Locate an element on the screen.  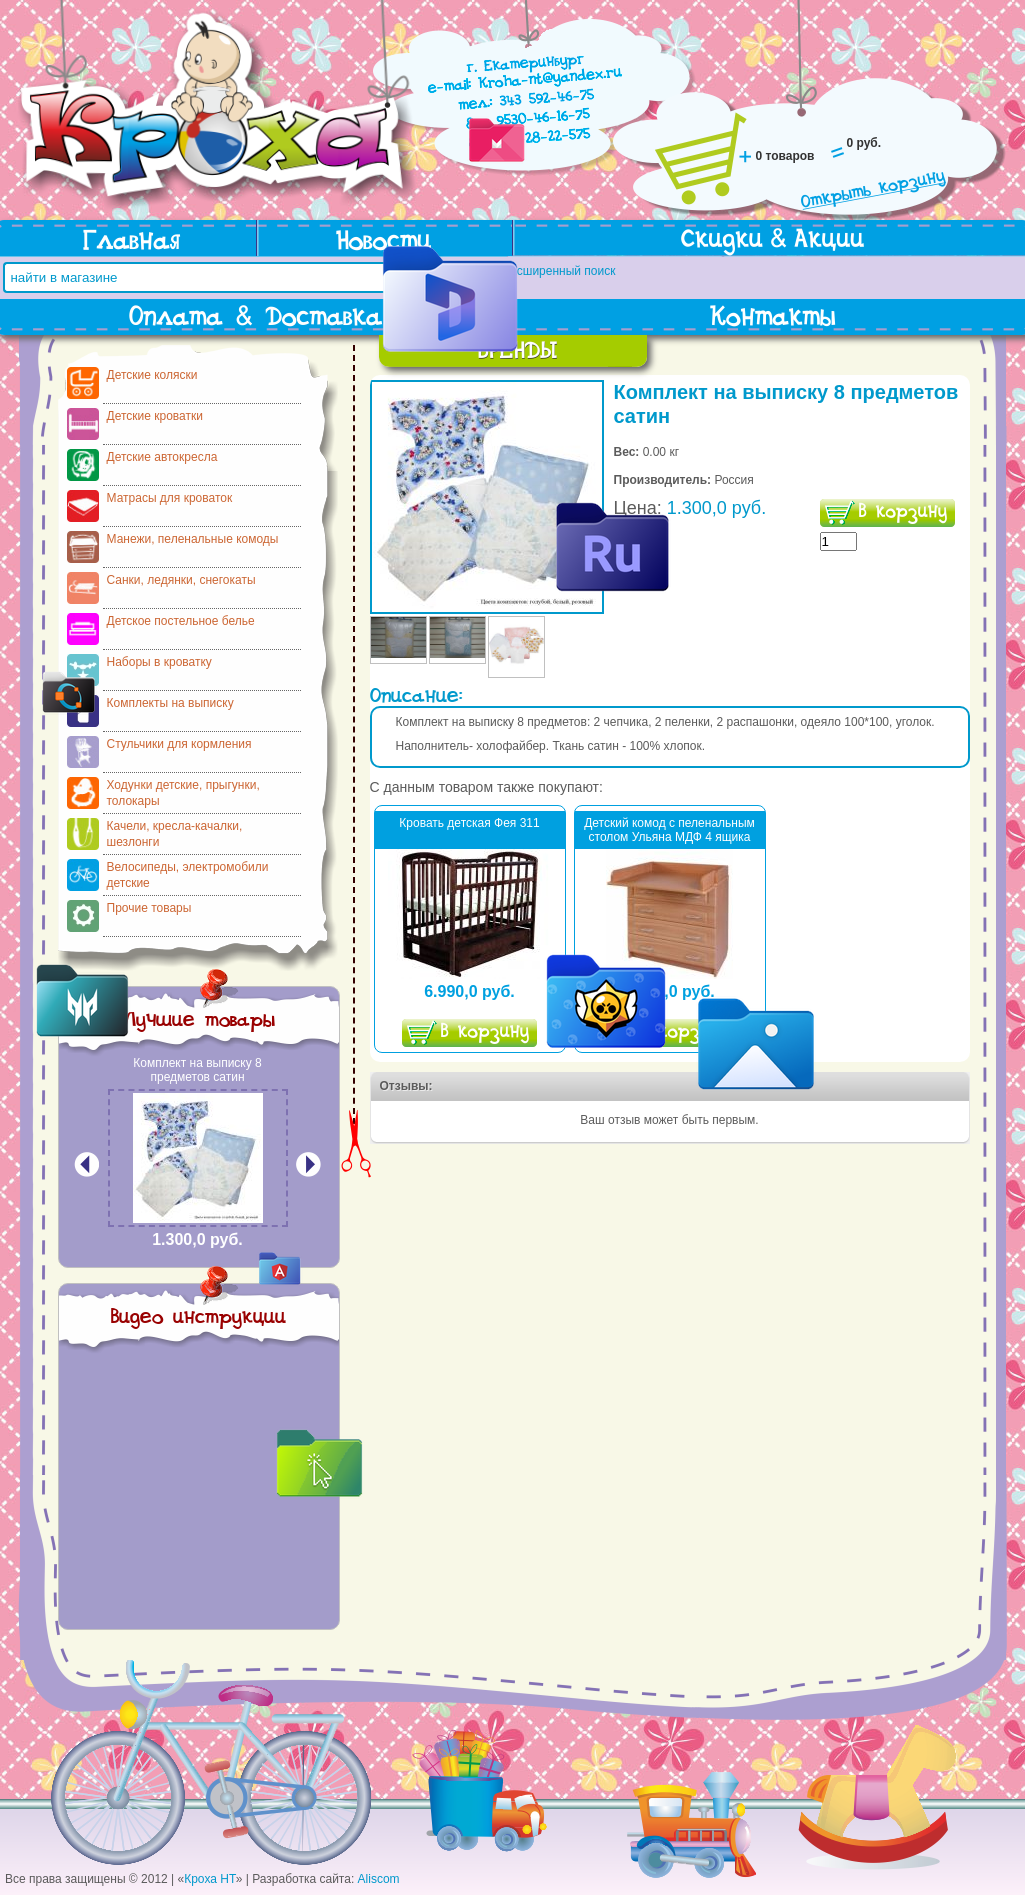
open android marshmallow system folder is located at coordinates (496, 141).